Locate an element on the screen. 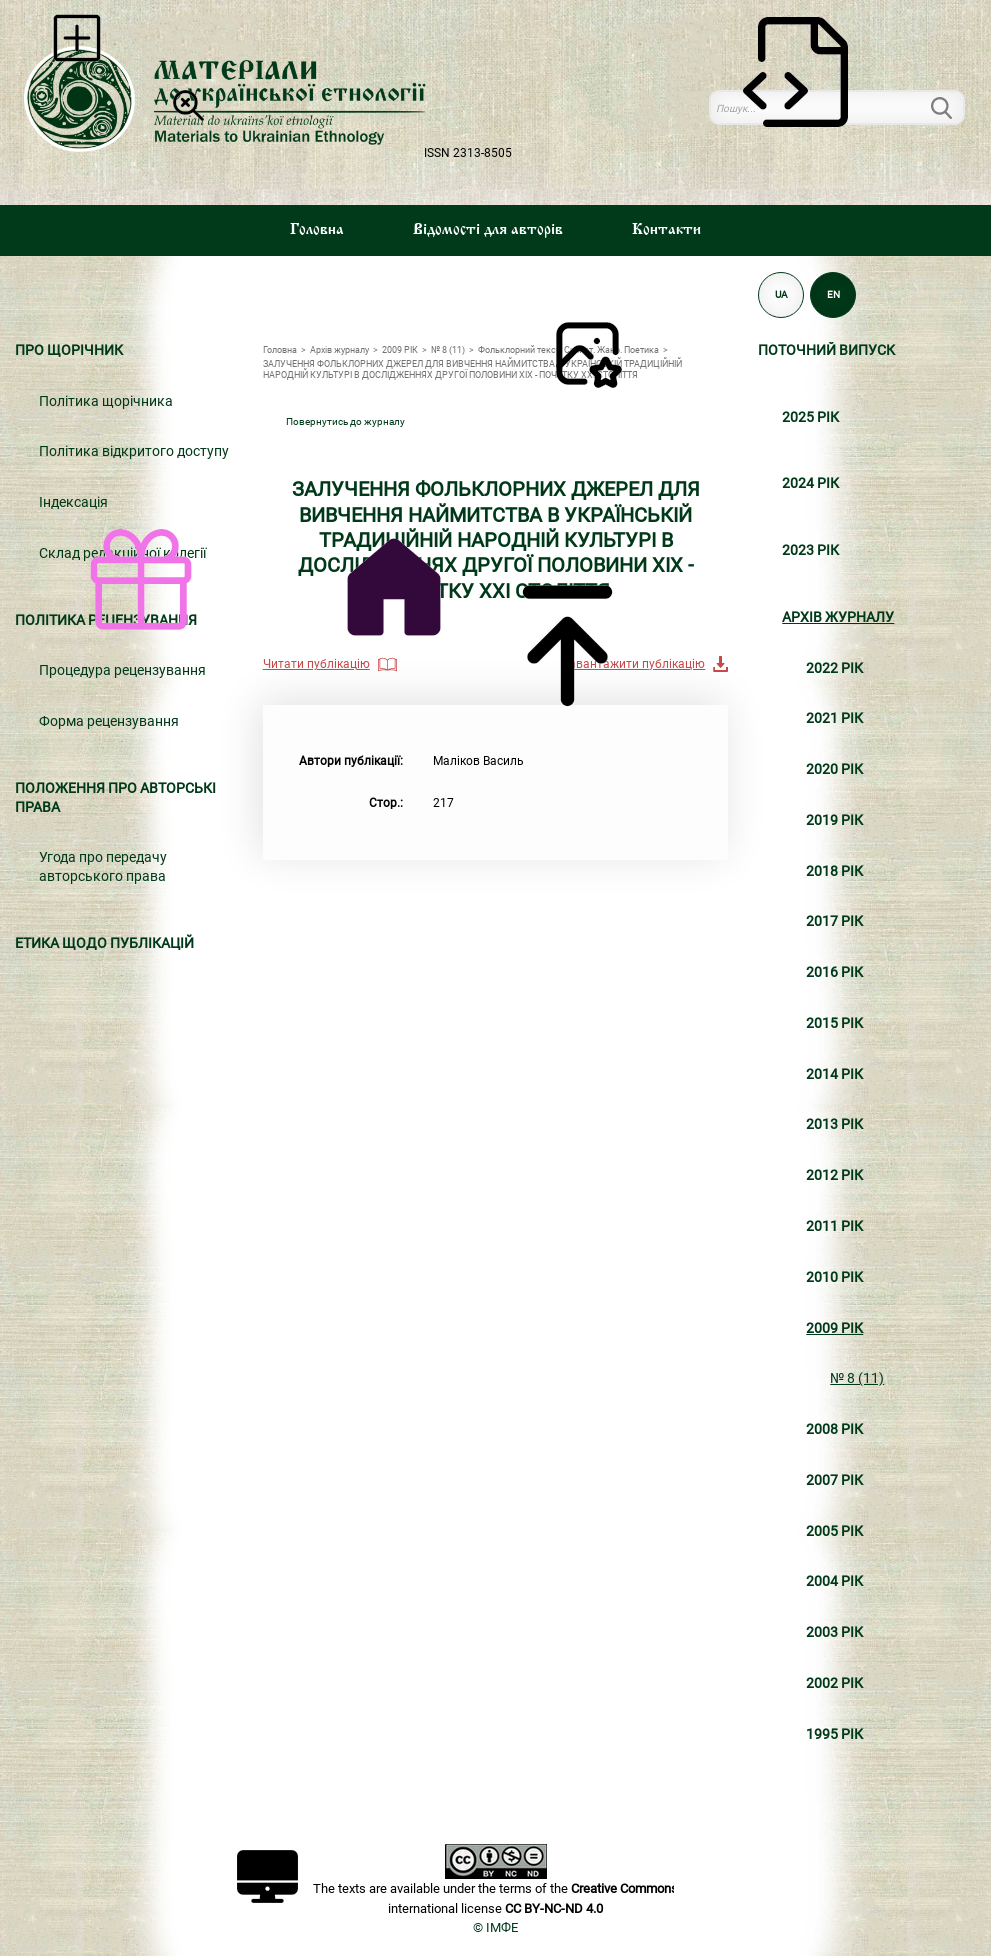 Image resolution: width=991 pixels, height=1956 pixels. access gifts or rewards is located at coordinates (141, 584).